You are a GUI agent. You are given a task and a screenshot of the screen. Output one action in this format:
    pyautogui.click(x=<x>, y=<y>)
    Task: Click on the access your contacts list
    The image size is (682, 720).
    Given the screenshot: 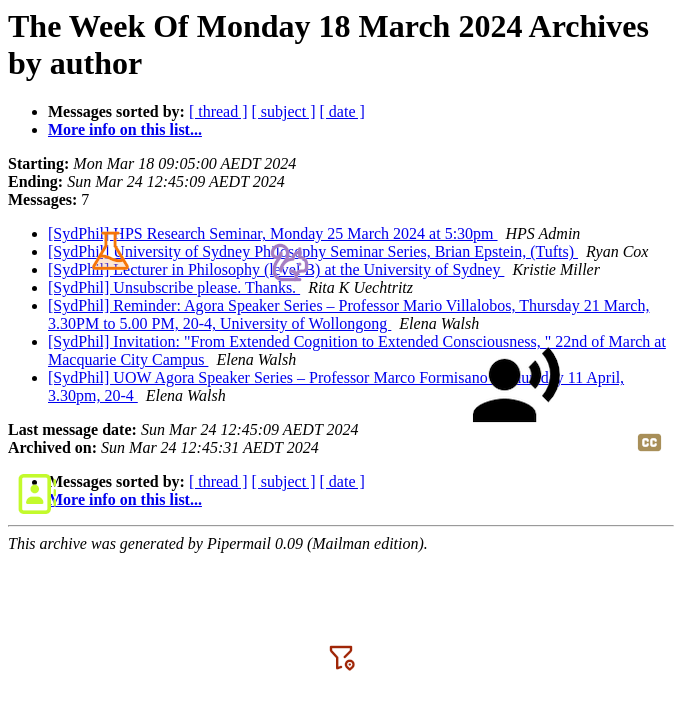 What is the action you would take?
    pyautogui.click(x=36, y=494)
    